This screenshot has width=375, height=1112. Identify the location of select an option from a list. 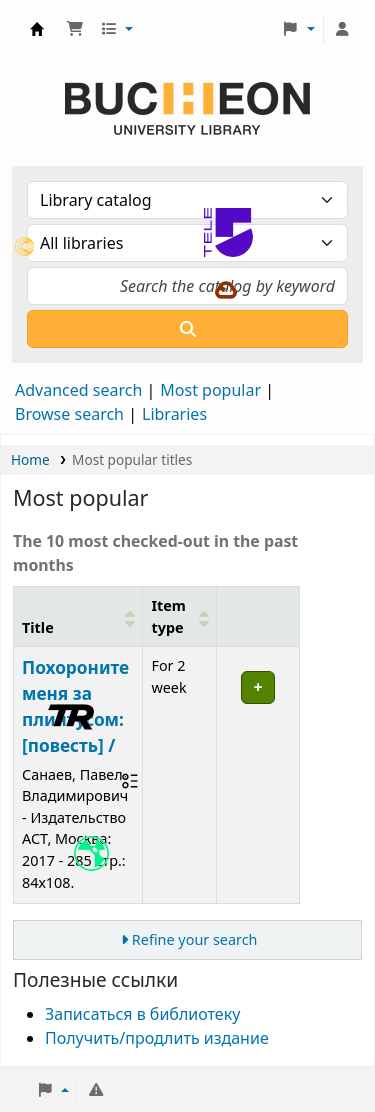
(130, 781).